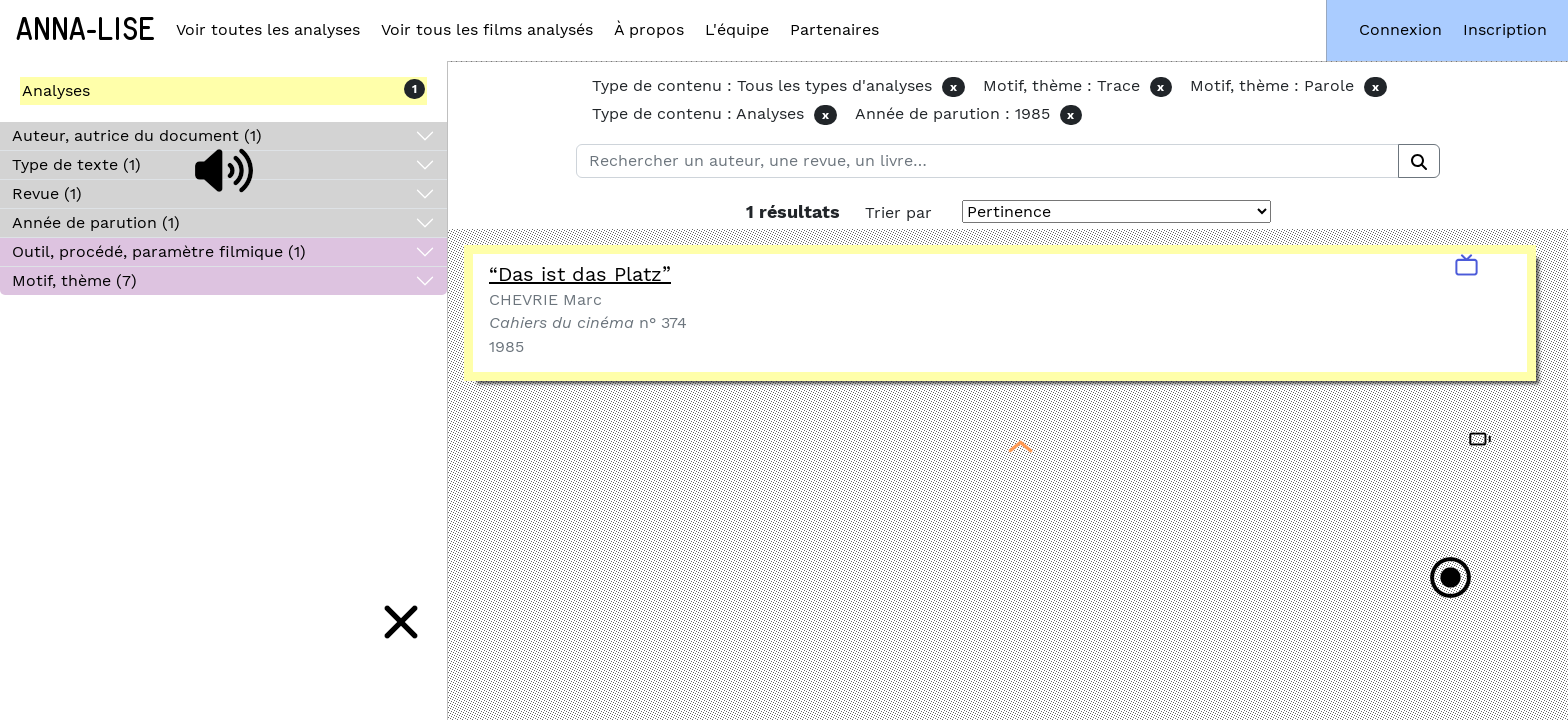 The width and height of the screenshot is (1568, 720). Describe the element at coordinates (1480, 439) in the screenshot. I see `indicates current battery level` at that location.